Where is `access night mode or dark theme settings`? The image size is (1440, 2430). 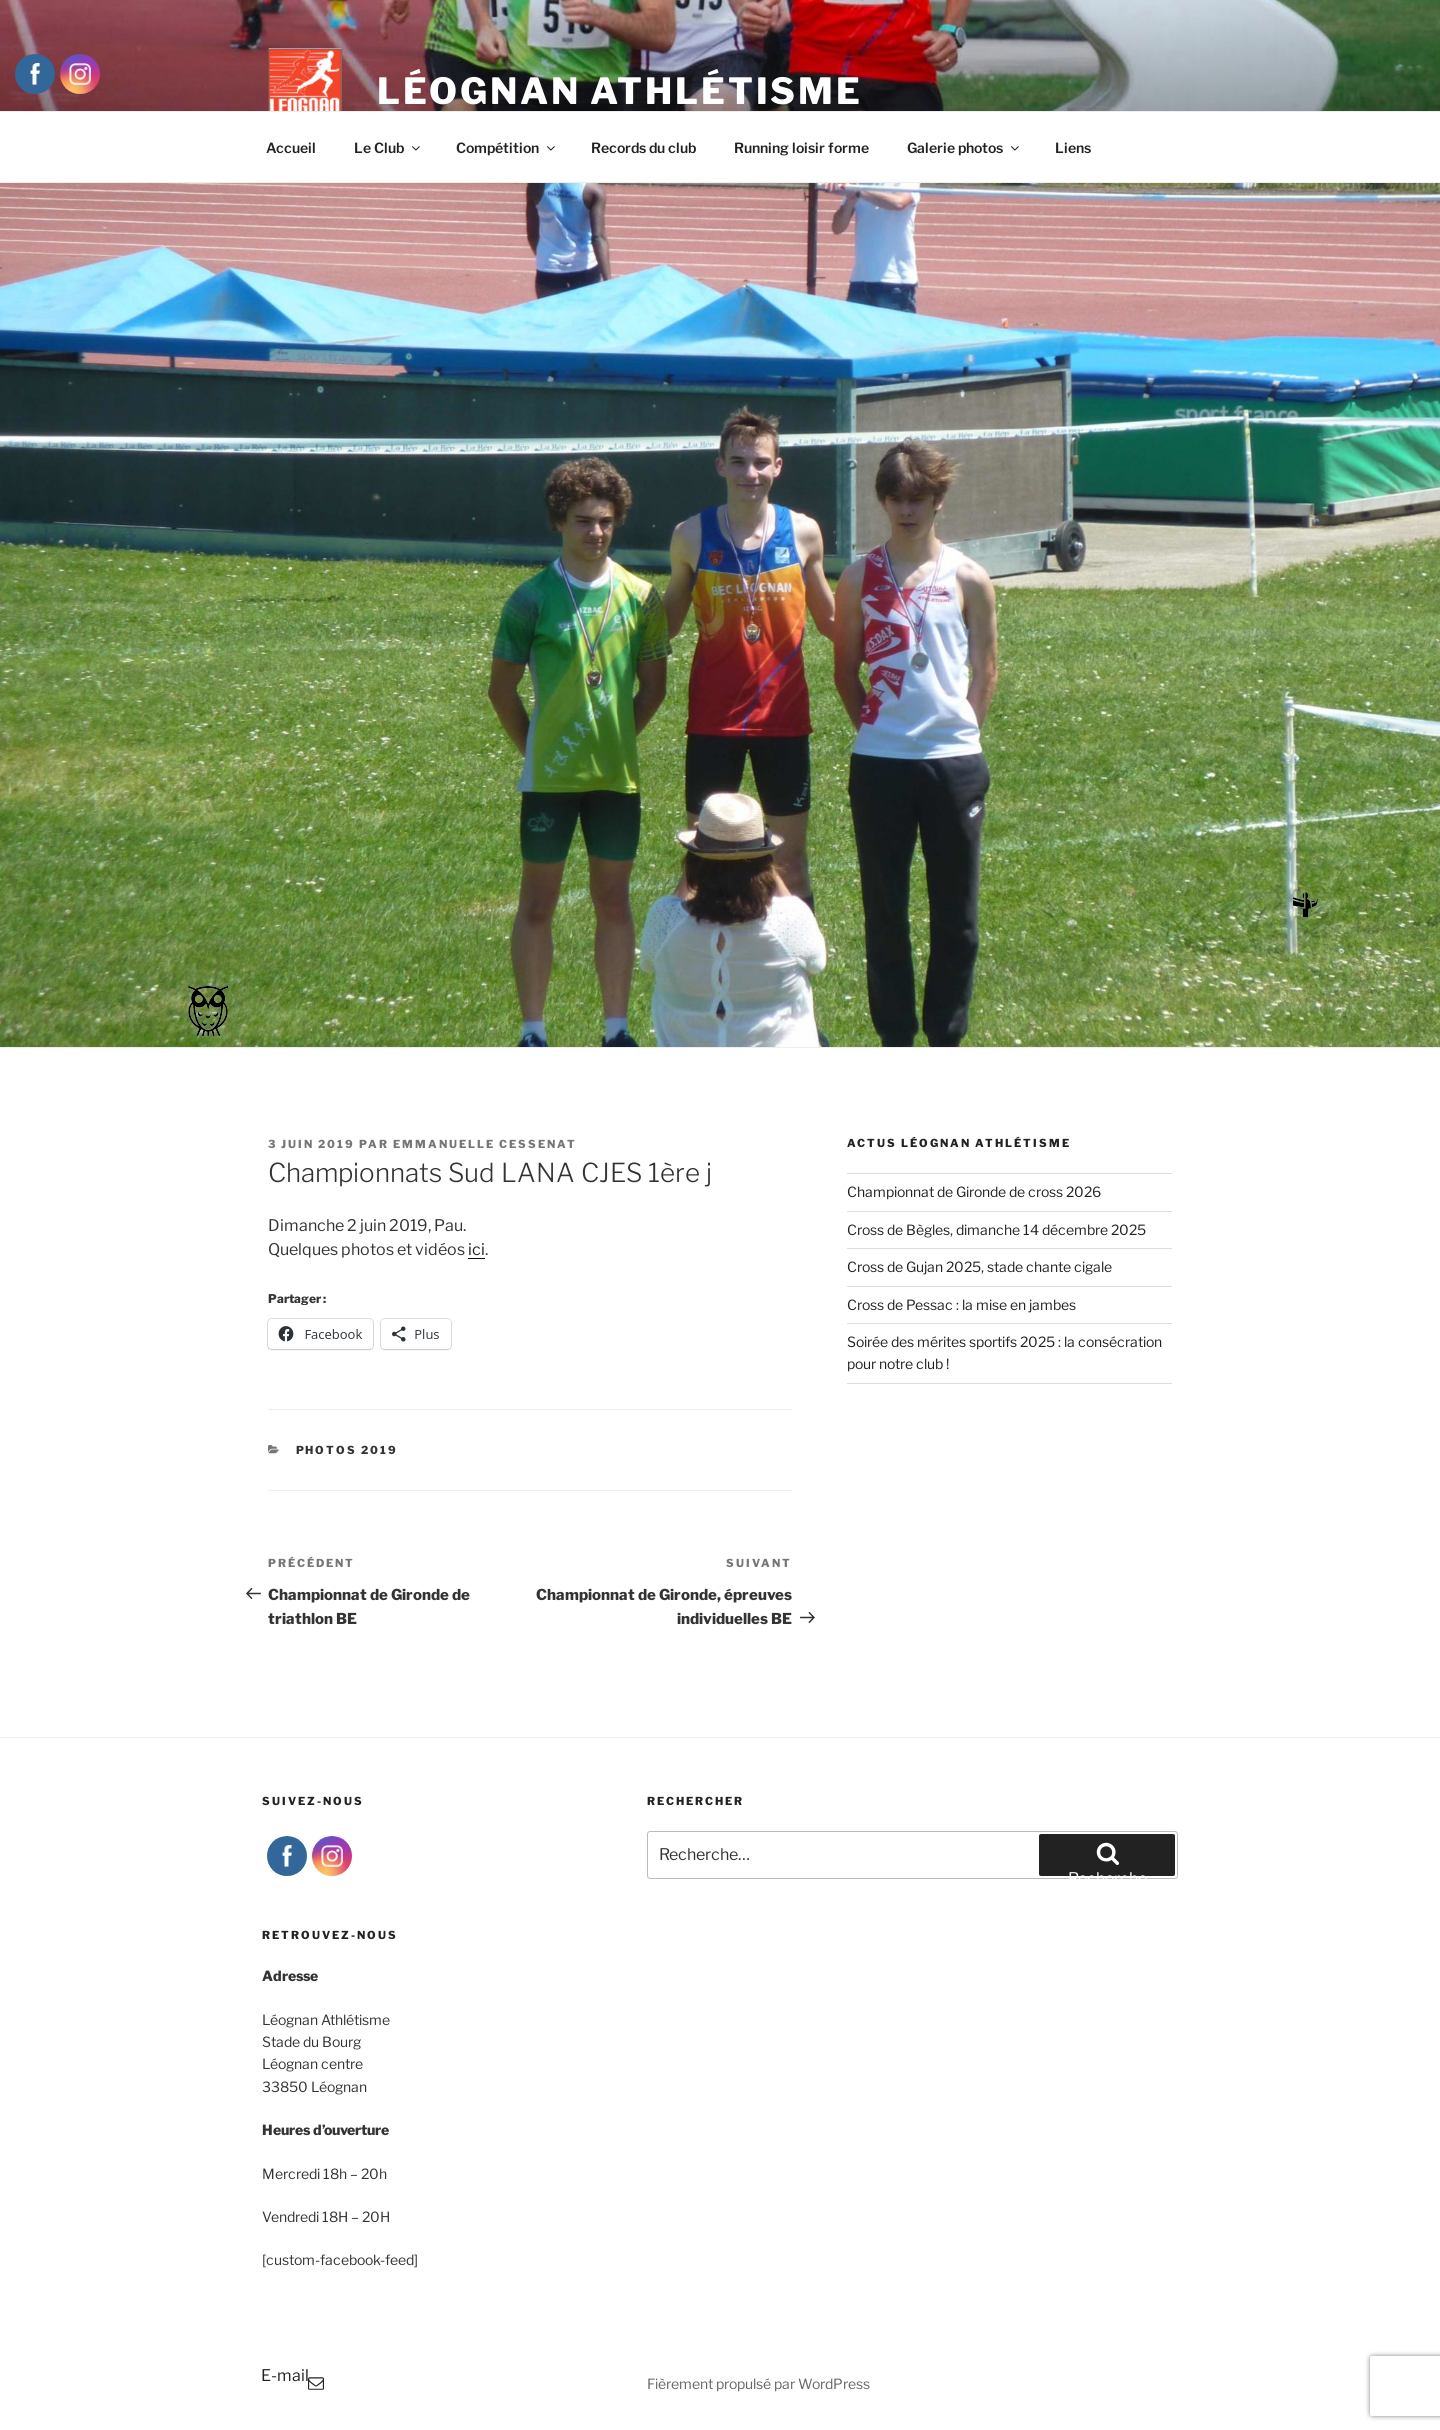
access night mode or dark theme settings is located at coordinates (208, 1011).